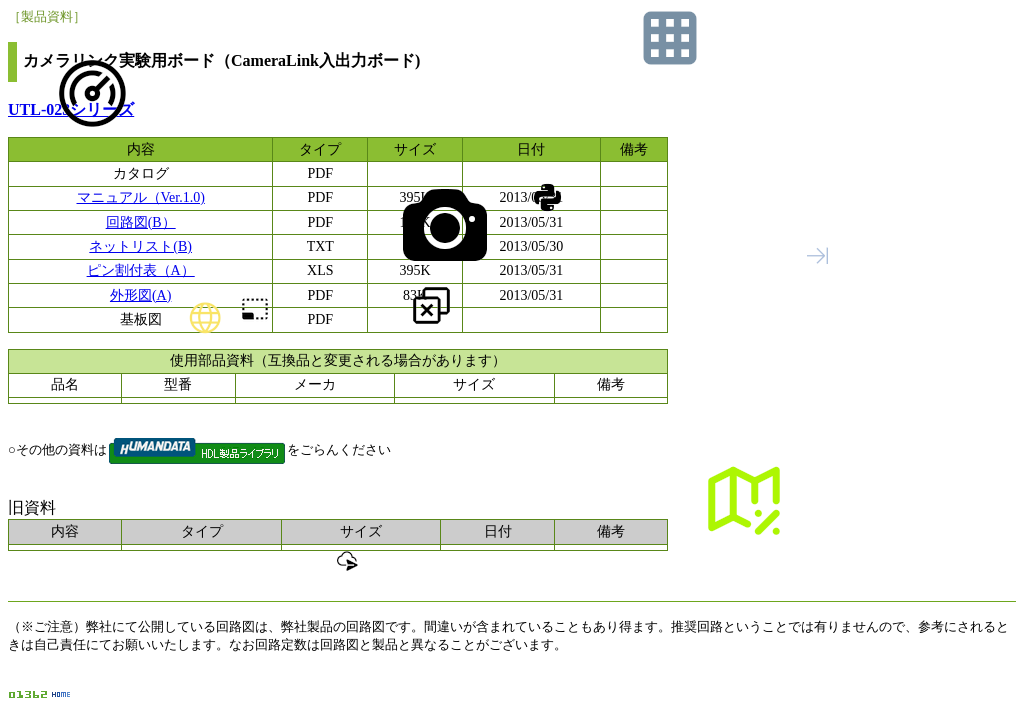 Image resolution: width=1024 pixels, height=720 pixels. I want to click on move cursor to the next tab stop, so click(816, 255).